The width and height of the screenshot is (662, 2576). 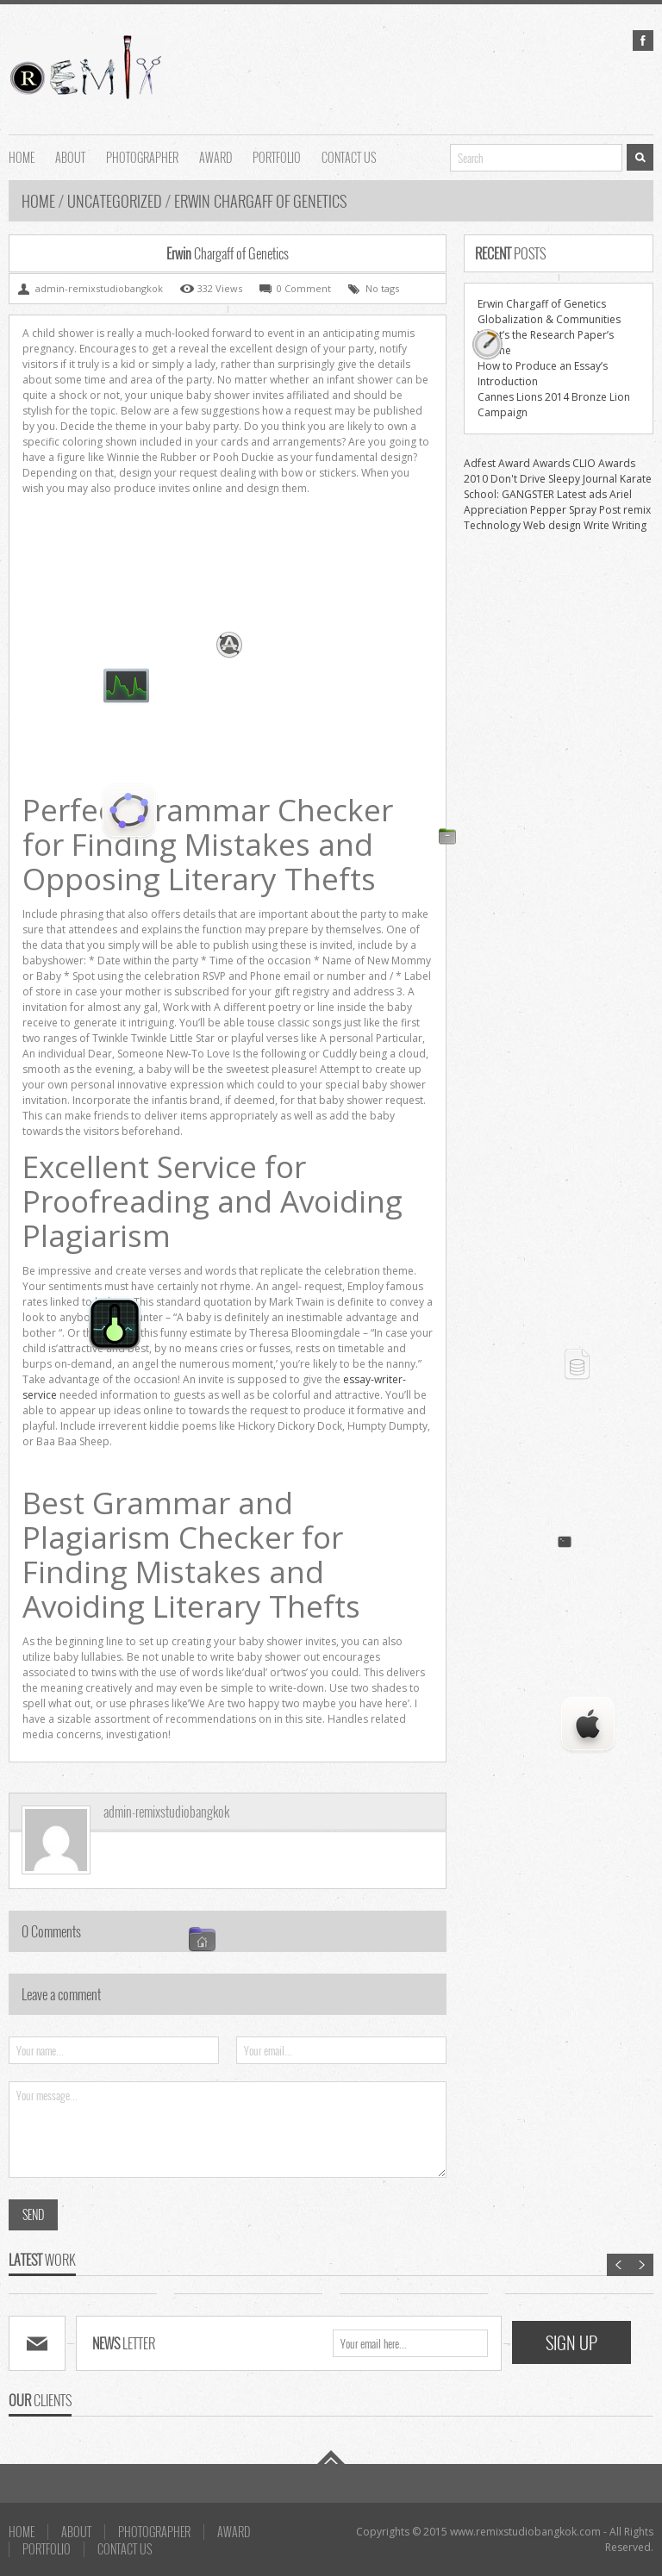 I want to click on open the file manager application, so click(x=447, y=836).